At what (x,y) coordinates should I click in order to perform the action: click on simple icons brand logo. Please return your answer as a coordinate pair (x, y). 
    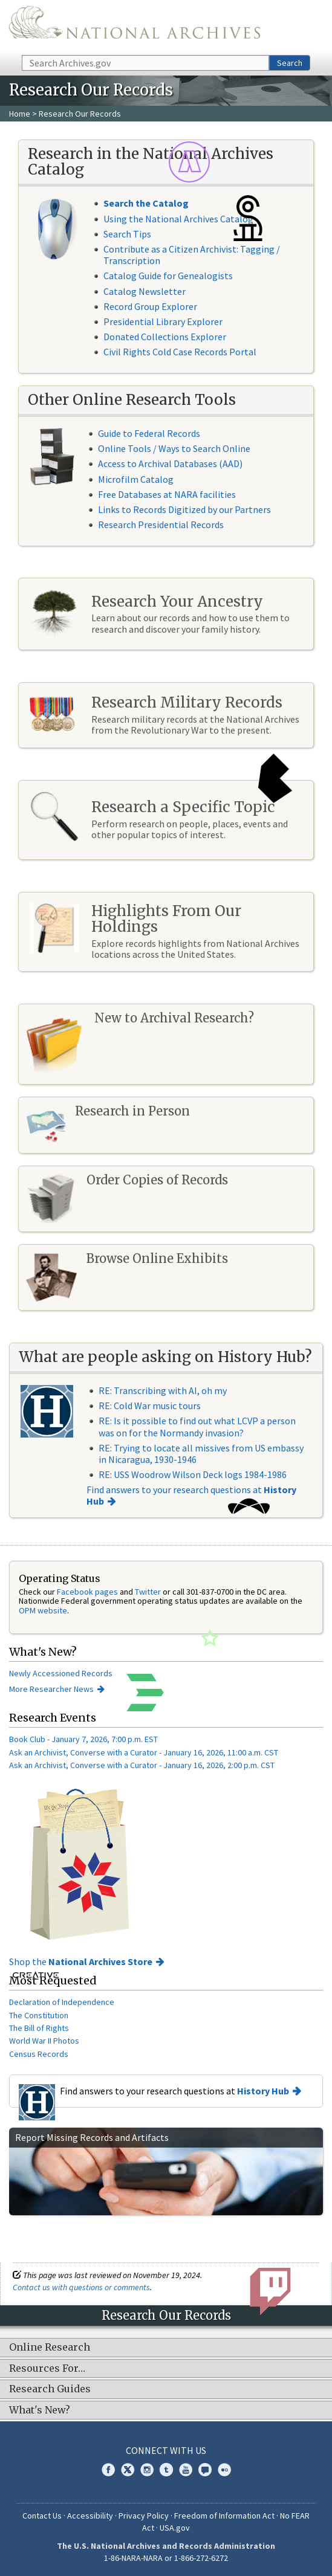
    Looking at the image, I should click on (248, 218).